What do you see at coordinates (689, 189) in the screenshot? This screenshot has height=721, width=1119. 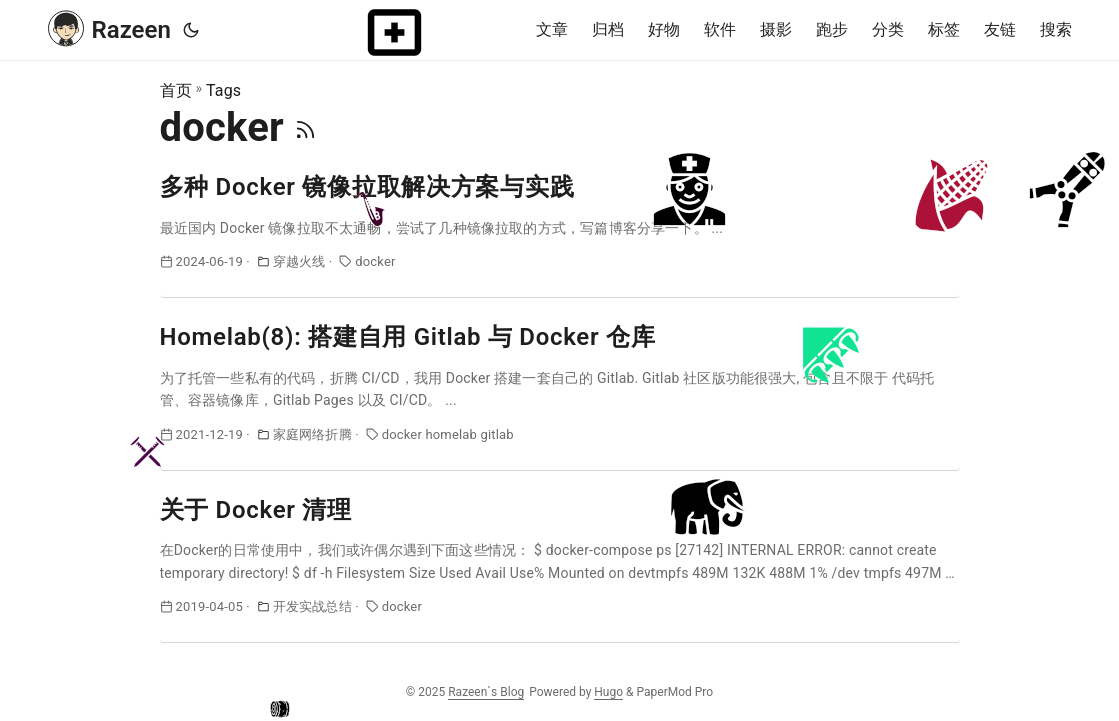 I see `view male nurse profile or contact` at bounding box center [689, 189].